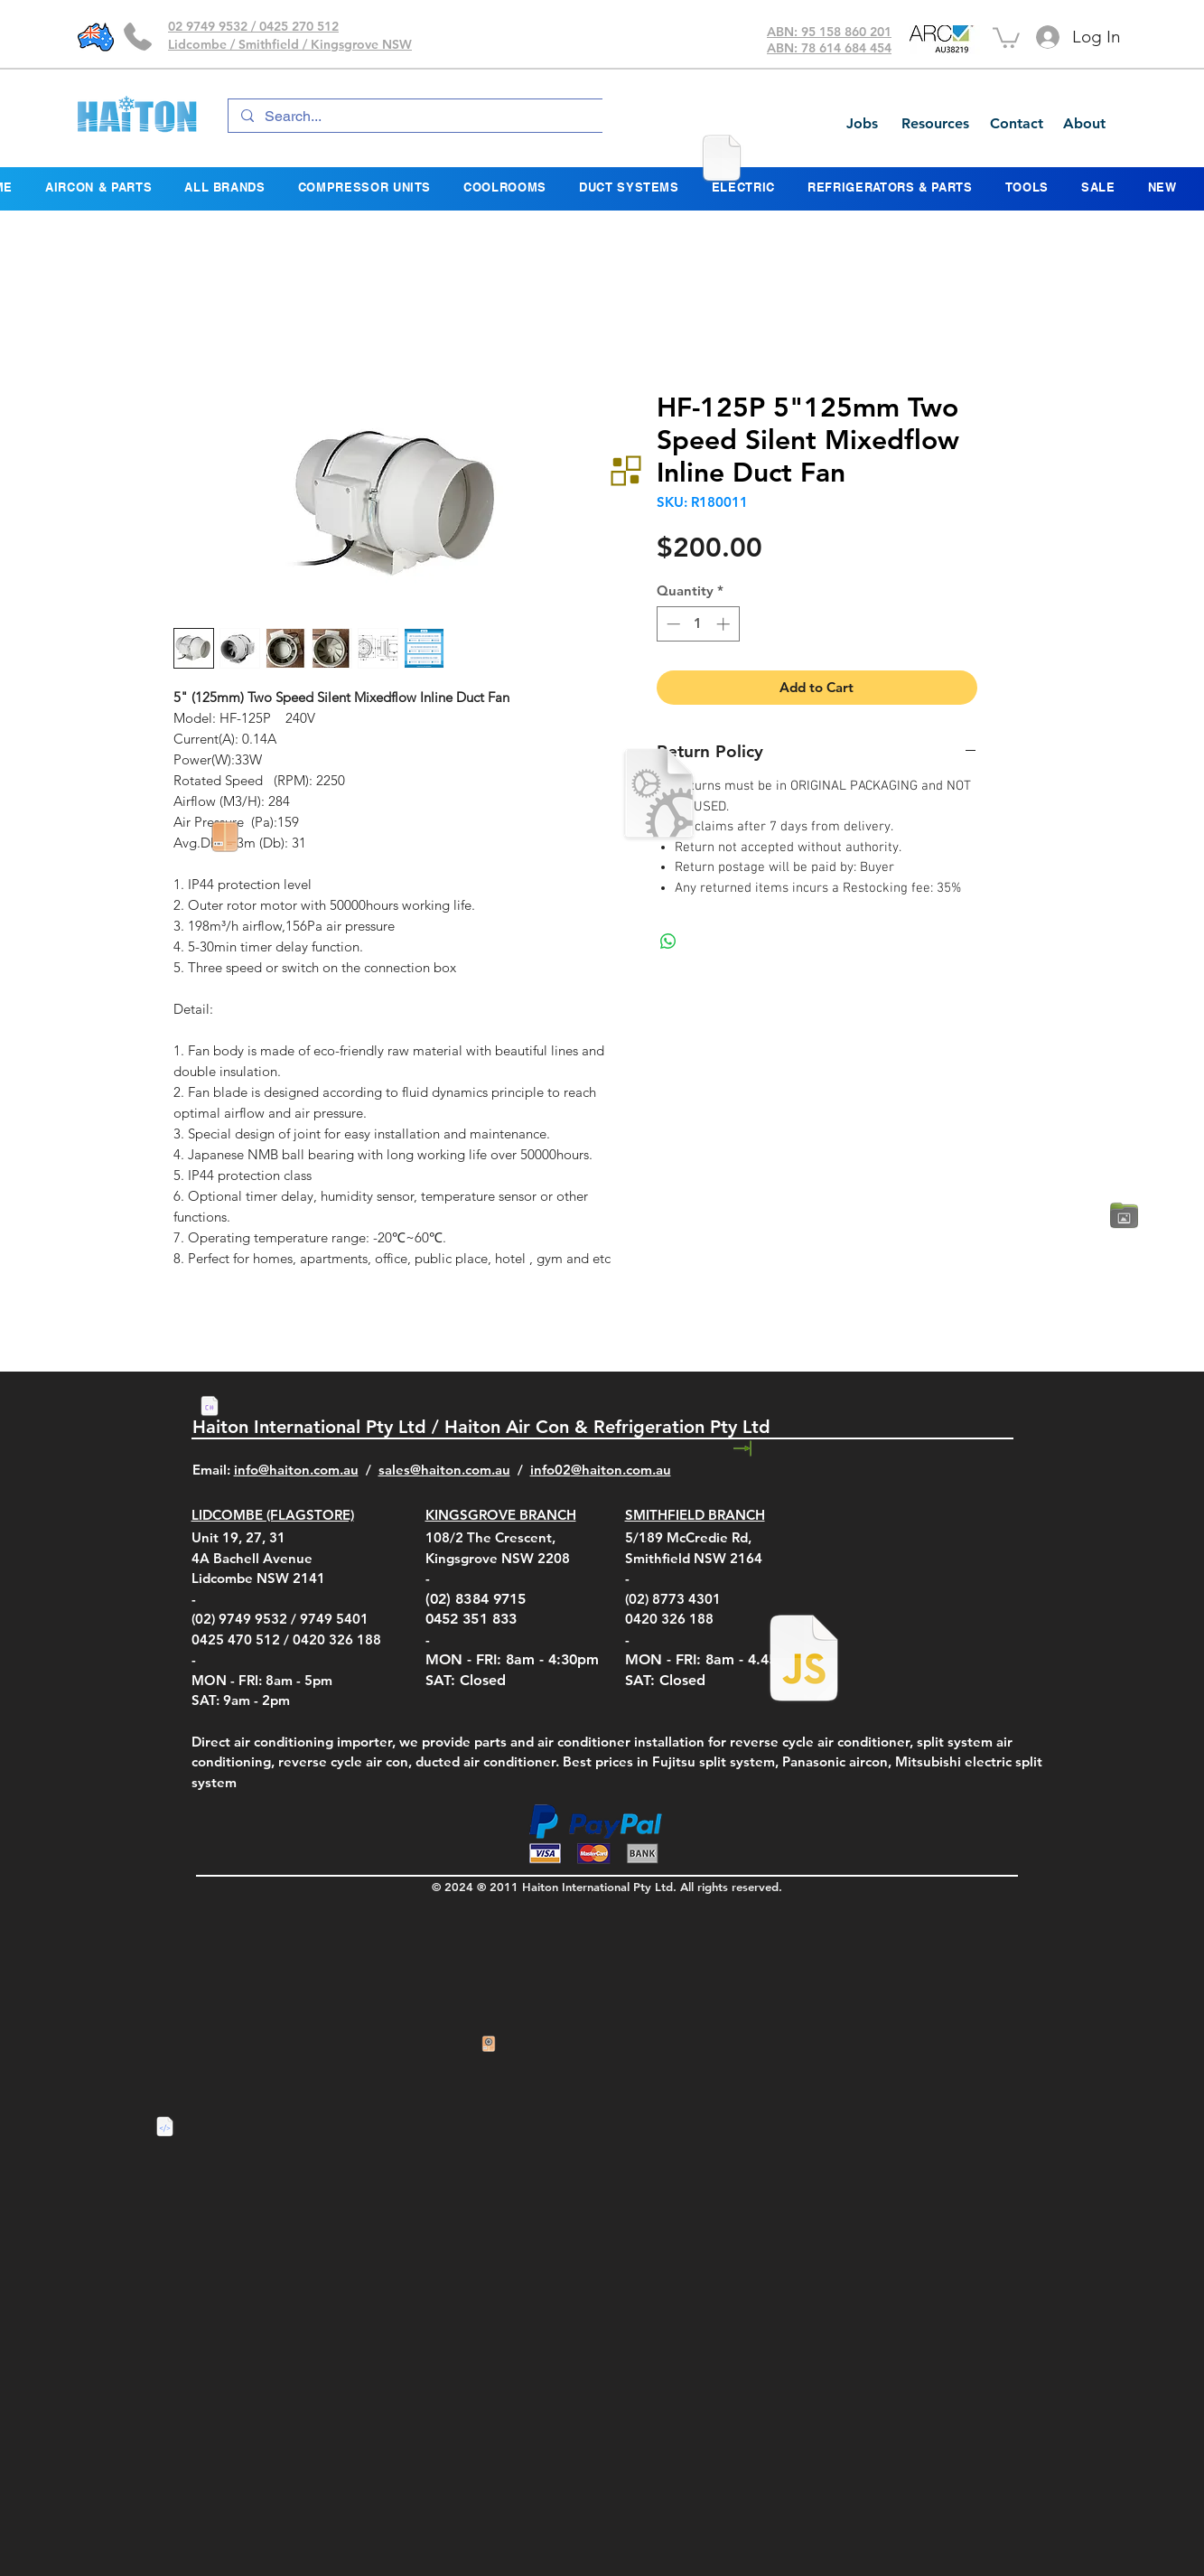  Describe the element at coordinates (658, 794) in the screenshot. I see `shared library file used by system applications` at that location.